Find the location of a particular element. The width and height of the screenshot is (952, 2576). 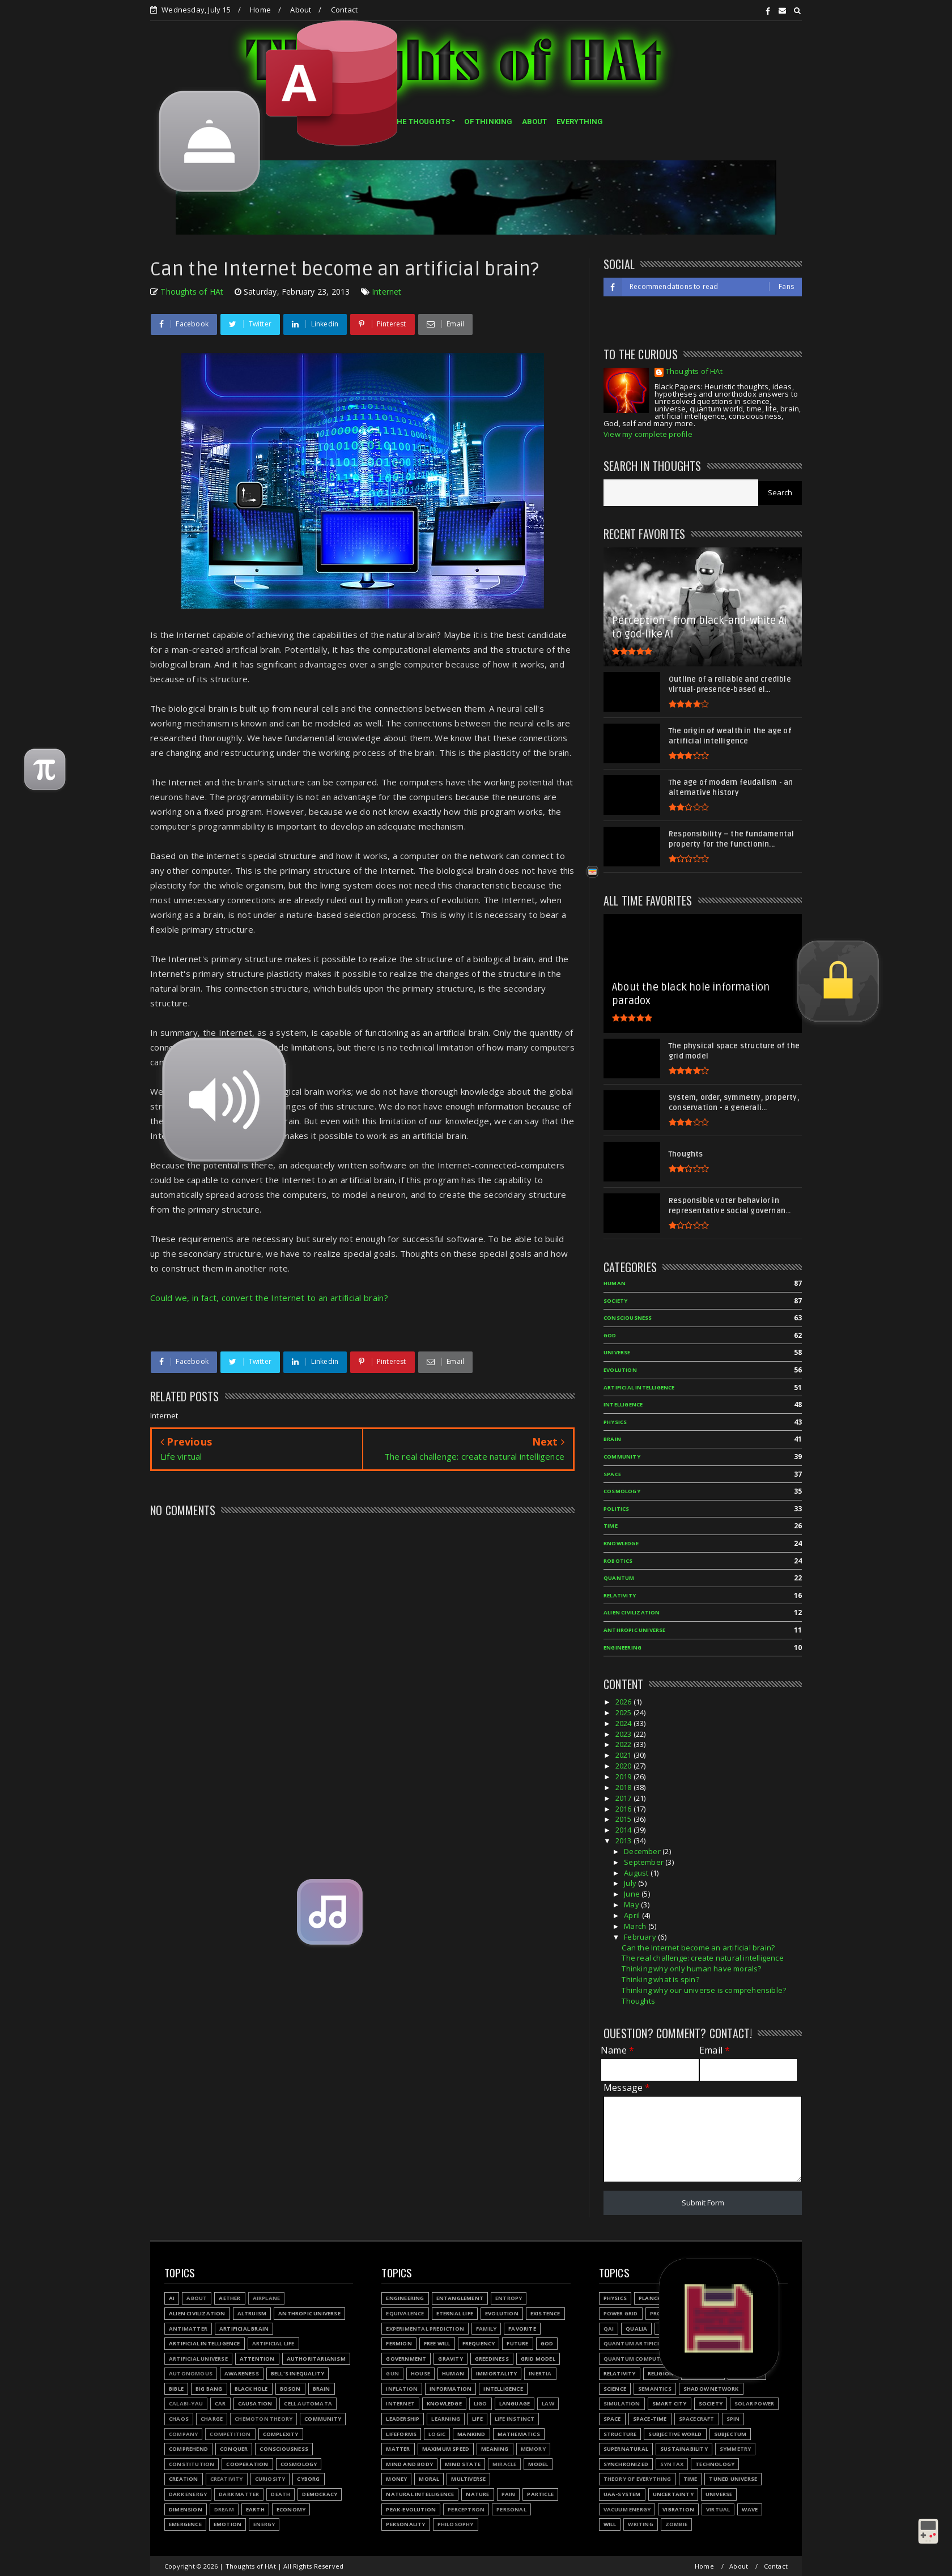

open mousai music recognition app is located at coordinates (330, 1912).